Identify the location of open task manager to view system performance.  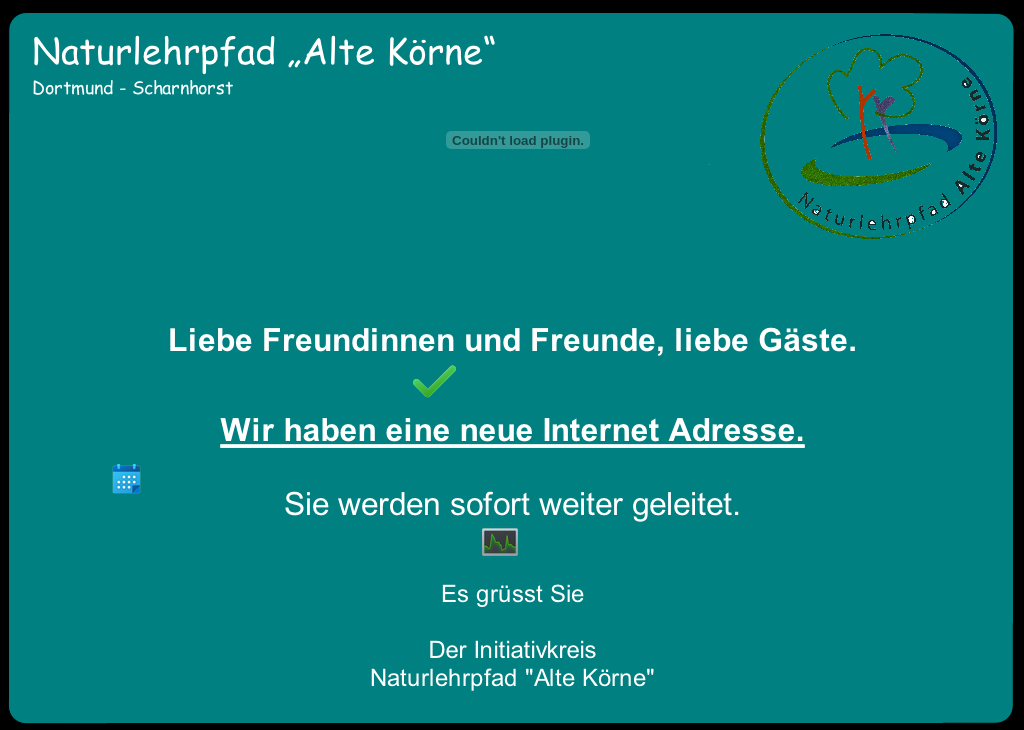
(500, 542).